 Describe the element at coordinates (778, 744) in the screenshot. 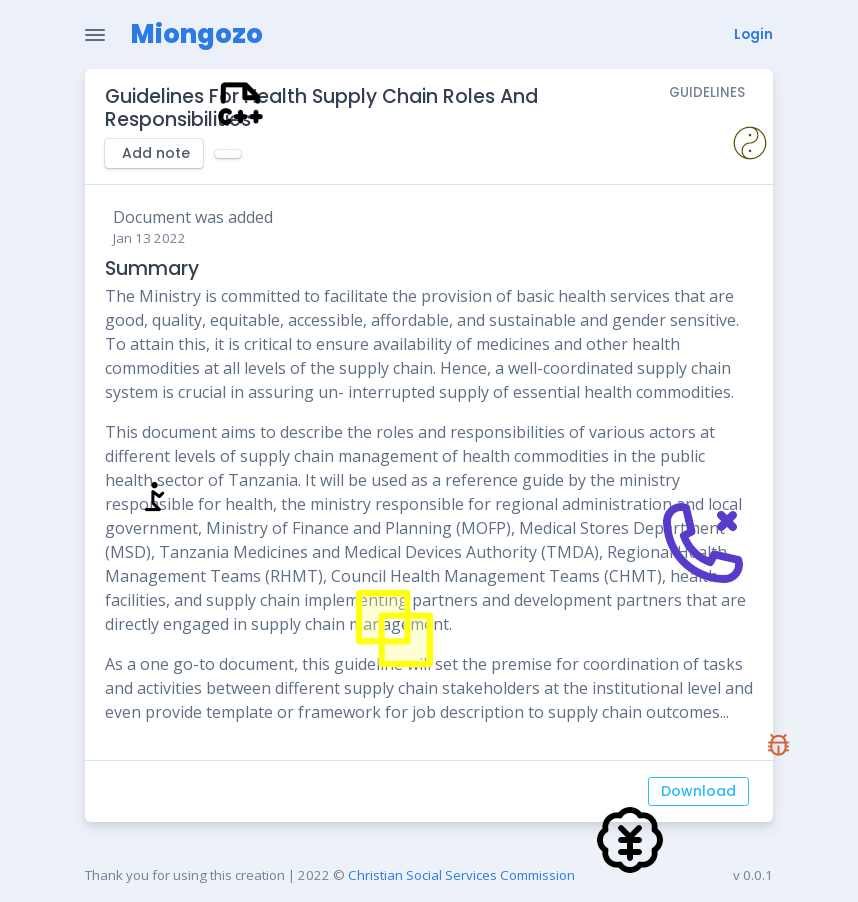

I see `report a bug or issue` at that location.